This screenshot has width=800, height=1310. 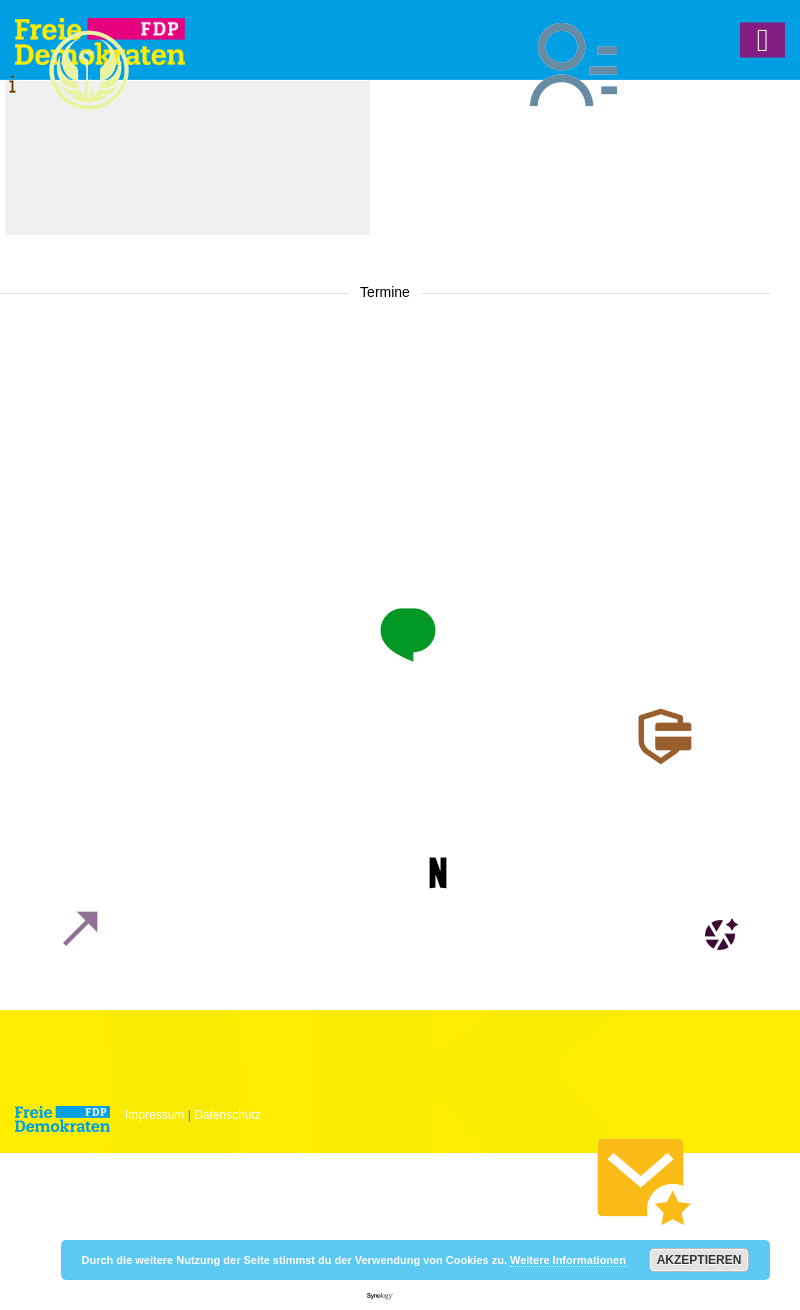 What do you see at coordinates (380, 1296) in the screenshot?
I see `Synology brand logo` at bounding box center [380, 1296].